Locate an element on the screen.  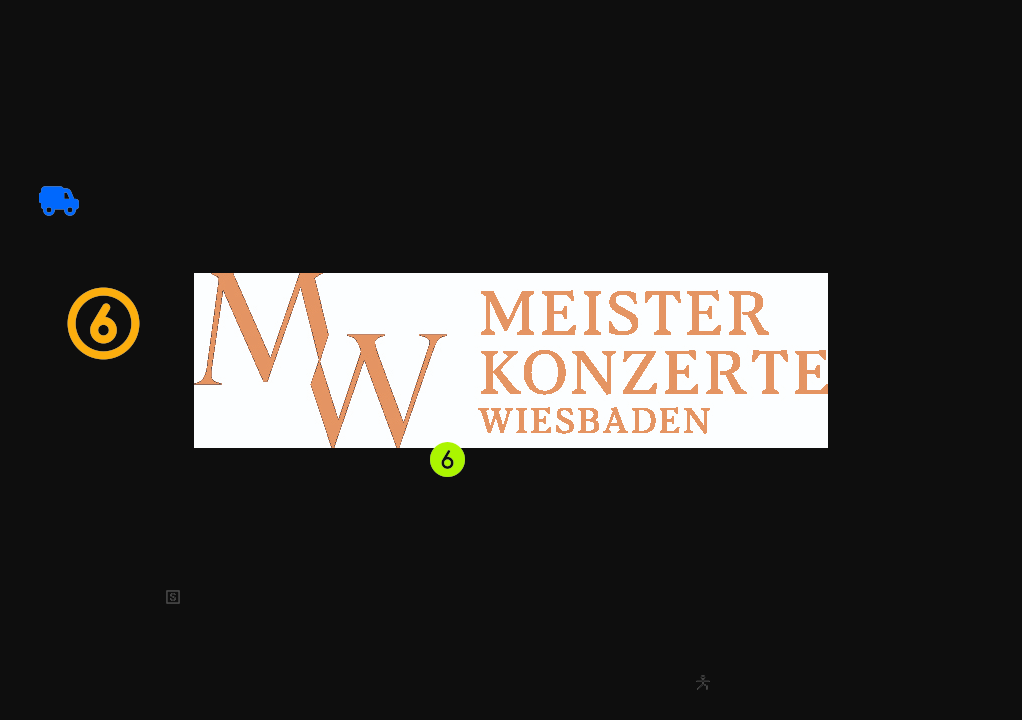
track field delivery or off-road shipment is located at coordinates (60, 201).